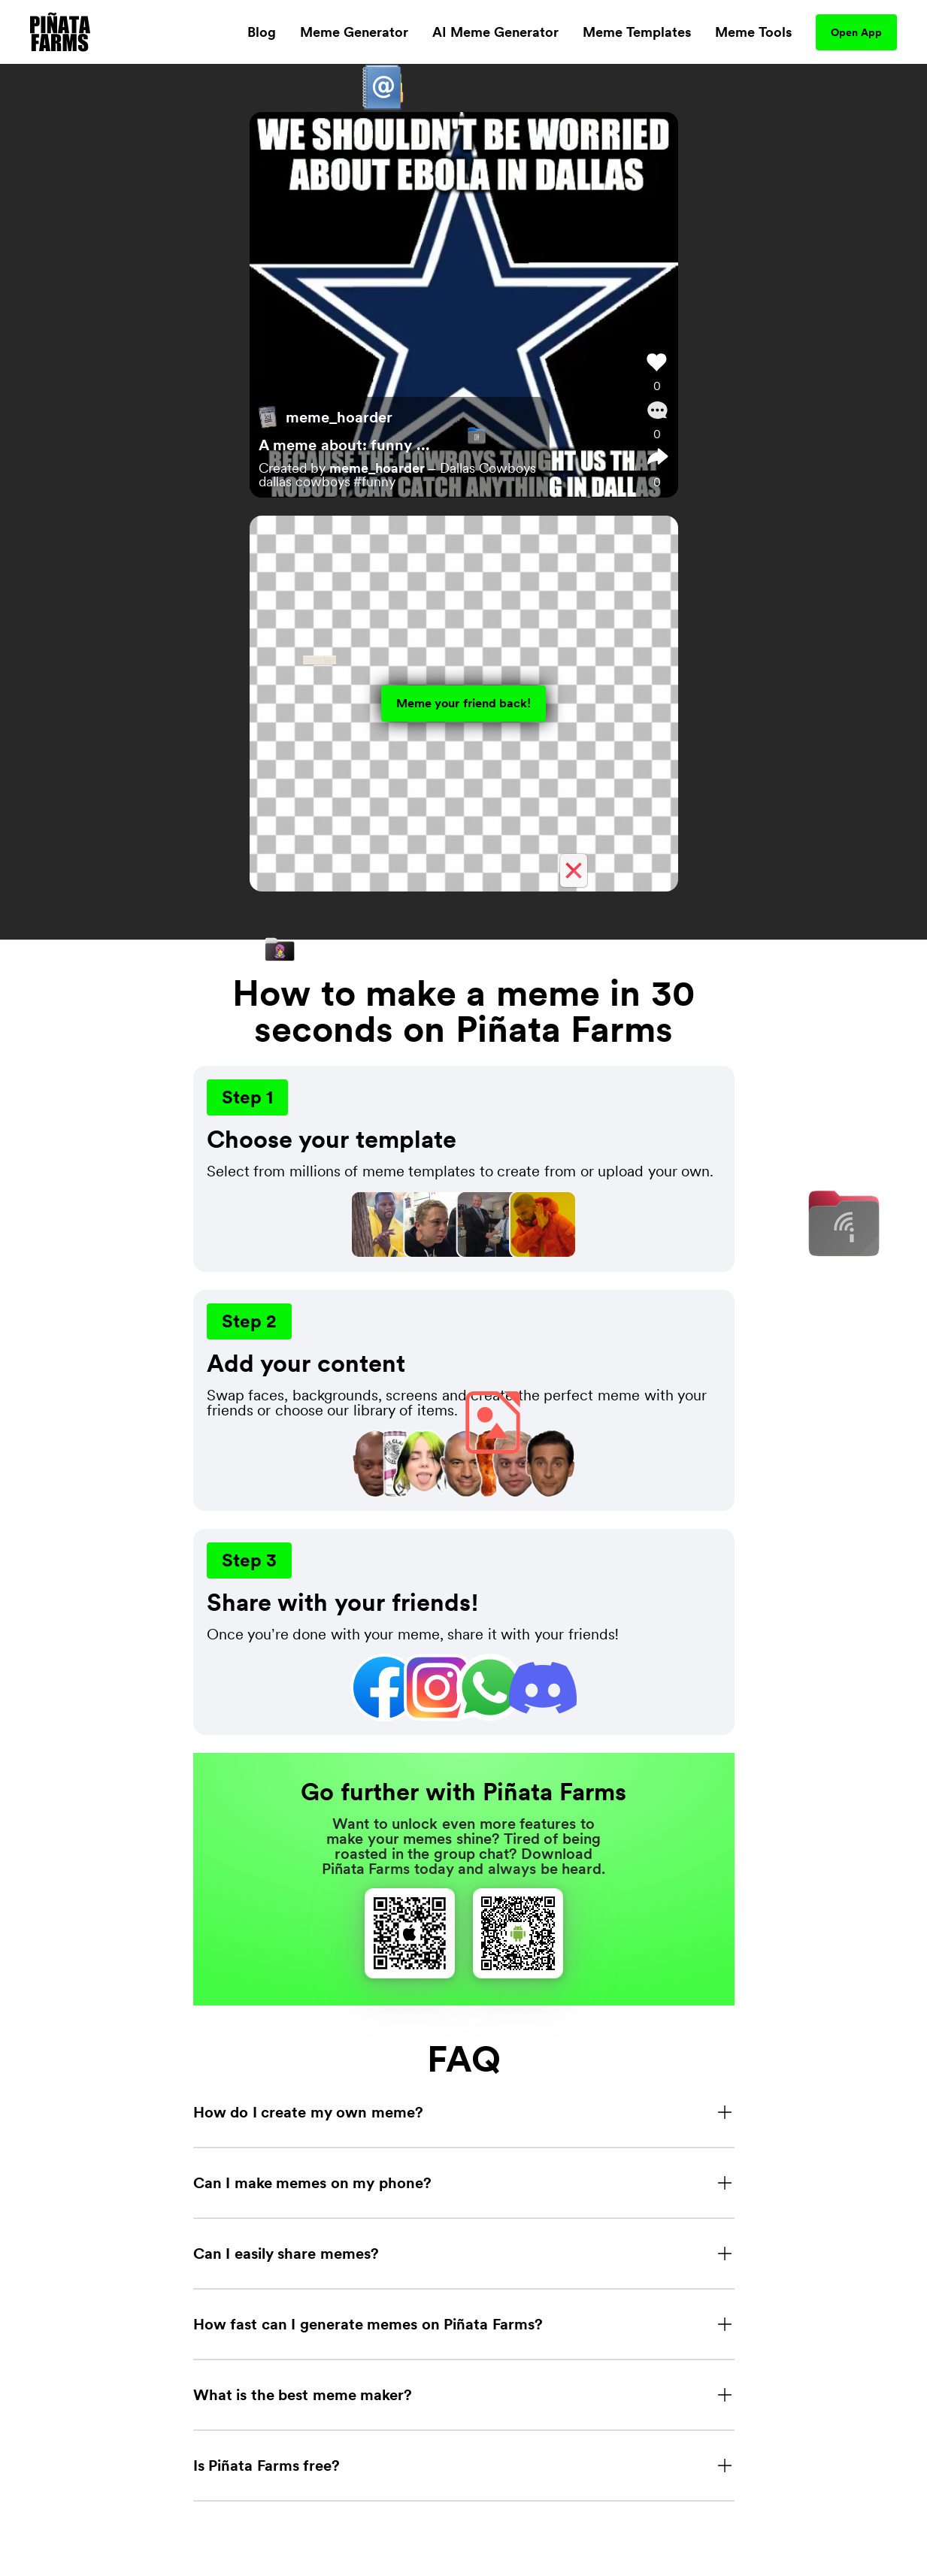 Image resolution: width=927 pixels, height=2576 pixels. I want to click on open templates folder, so click(477, 435).